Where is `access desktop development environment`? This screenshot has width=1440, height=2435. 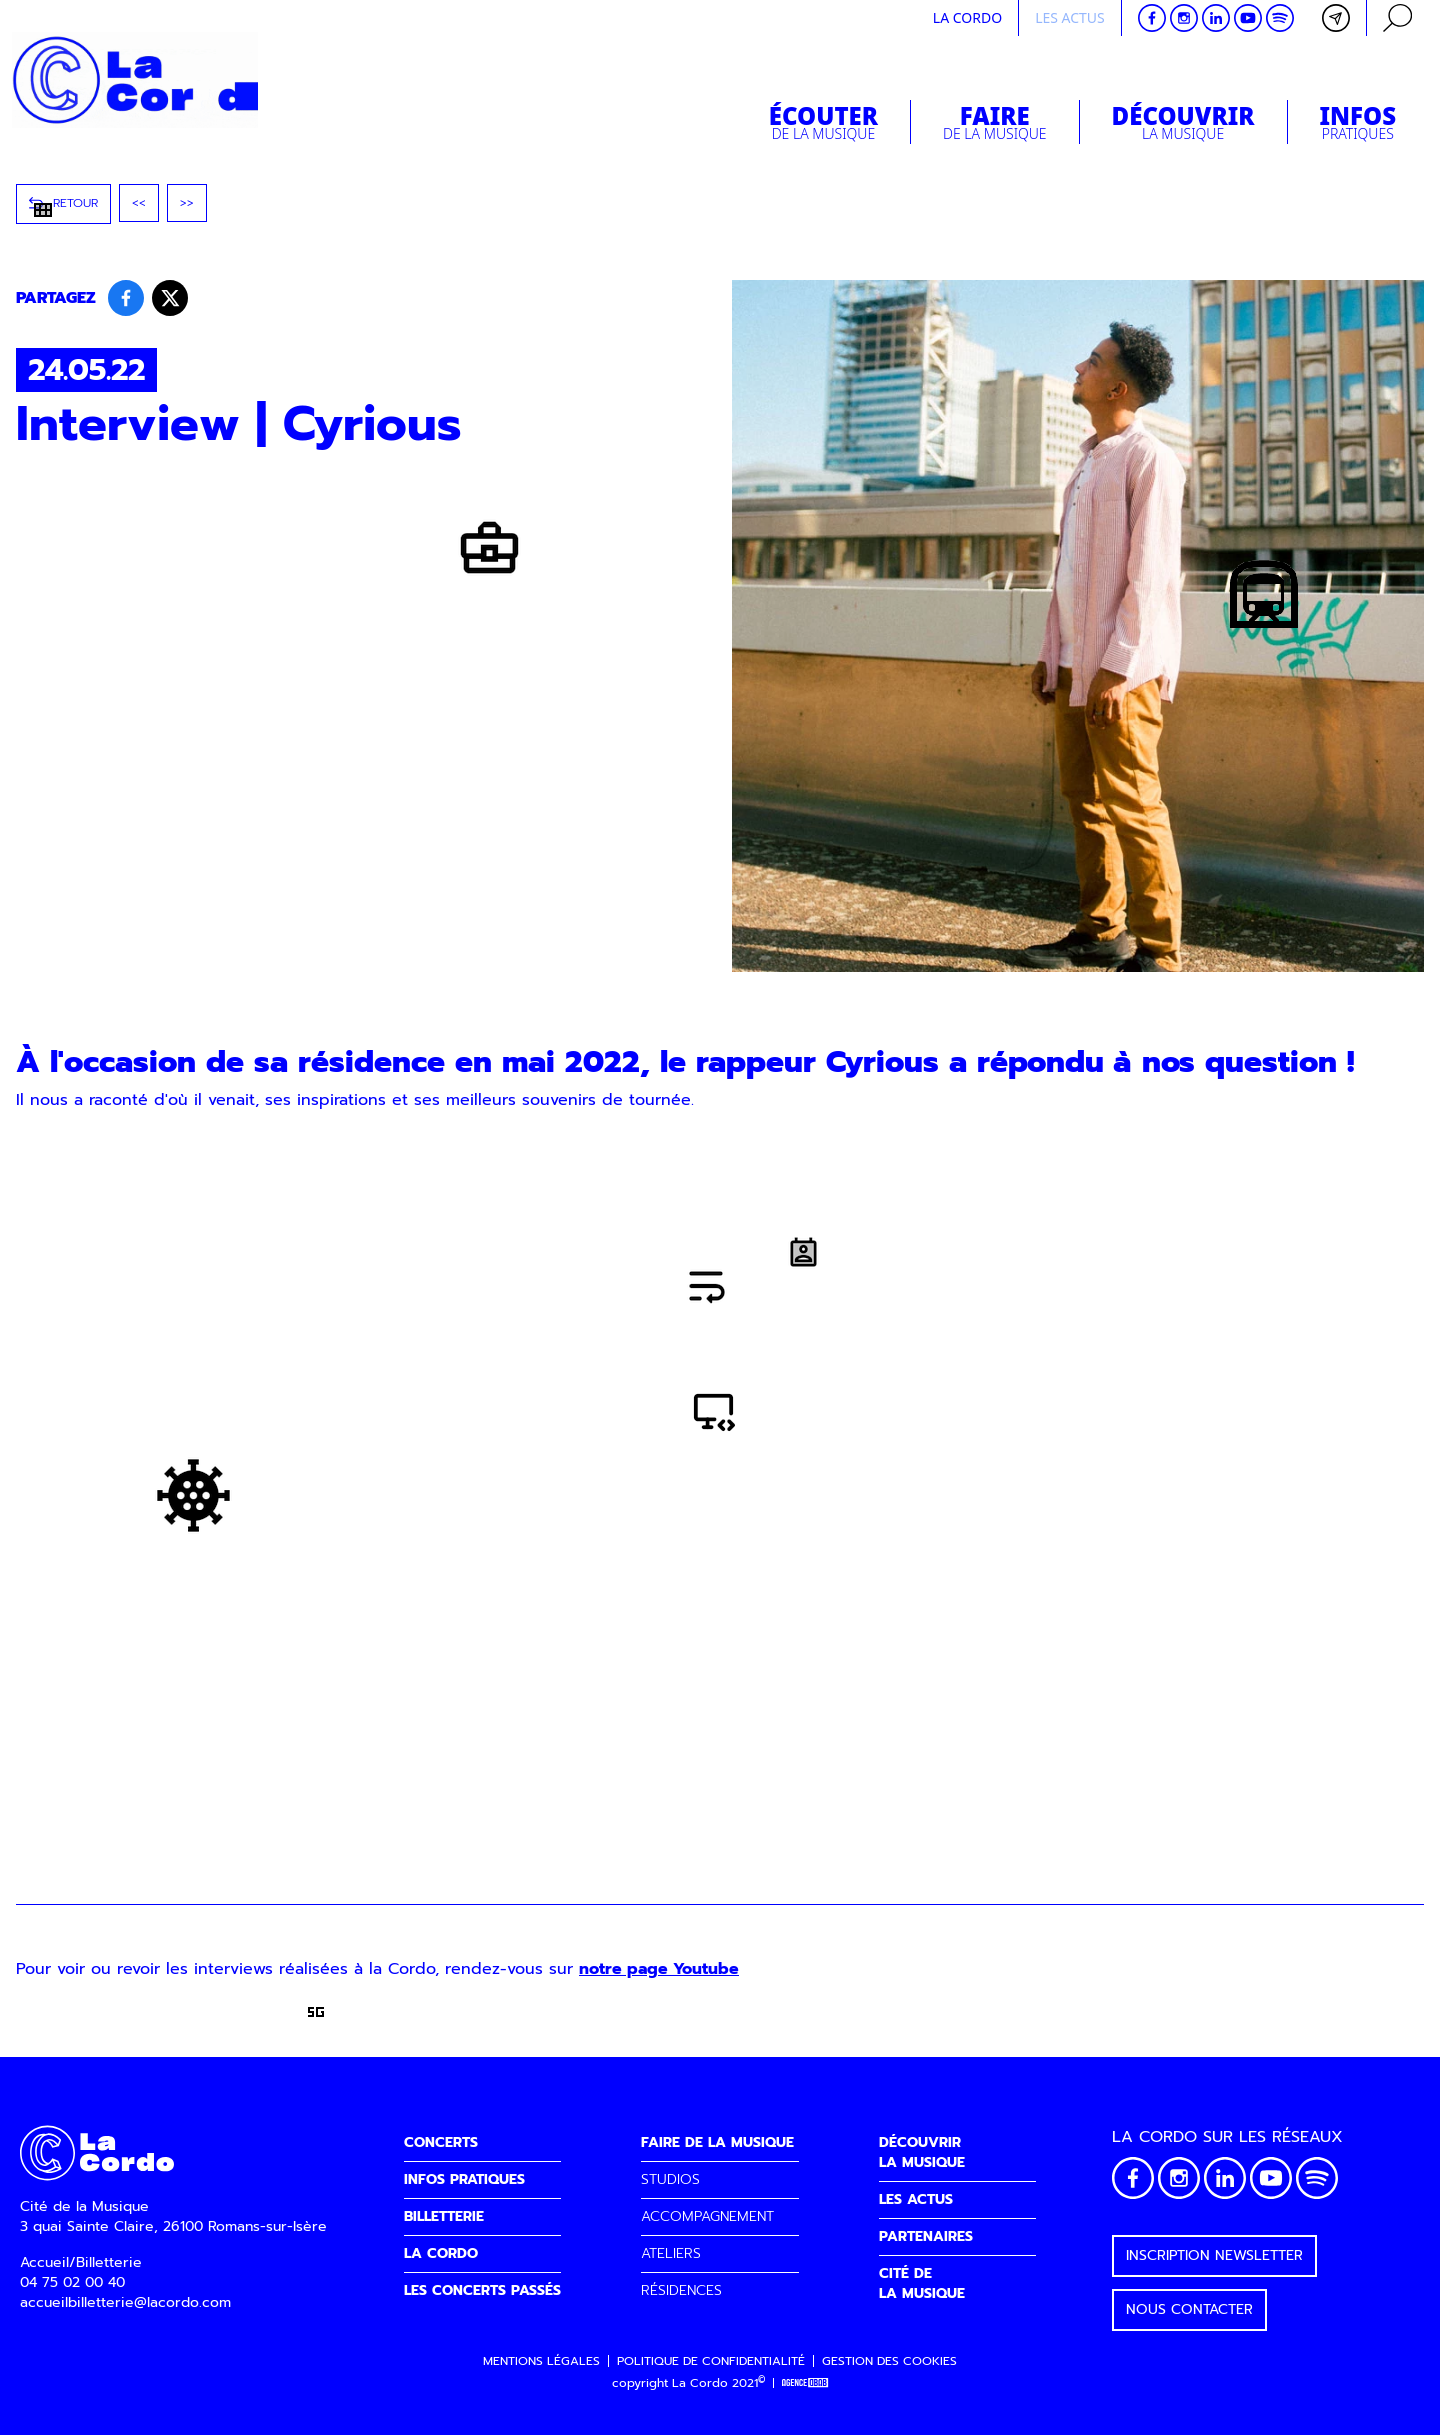
access desktop development environment is located at coordinates (713, 1411).